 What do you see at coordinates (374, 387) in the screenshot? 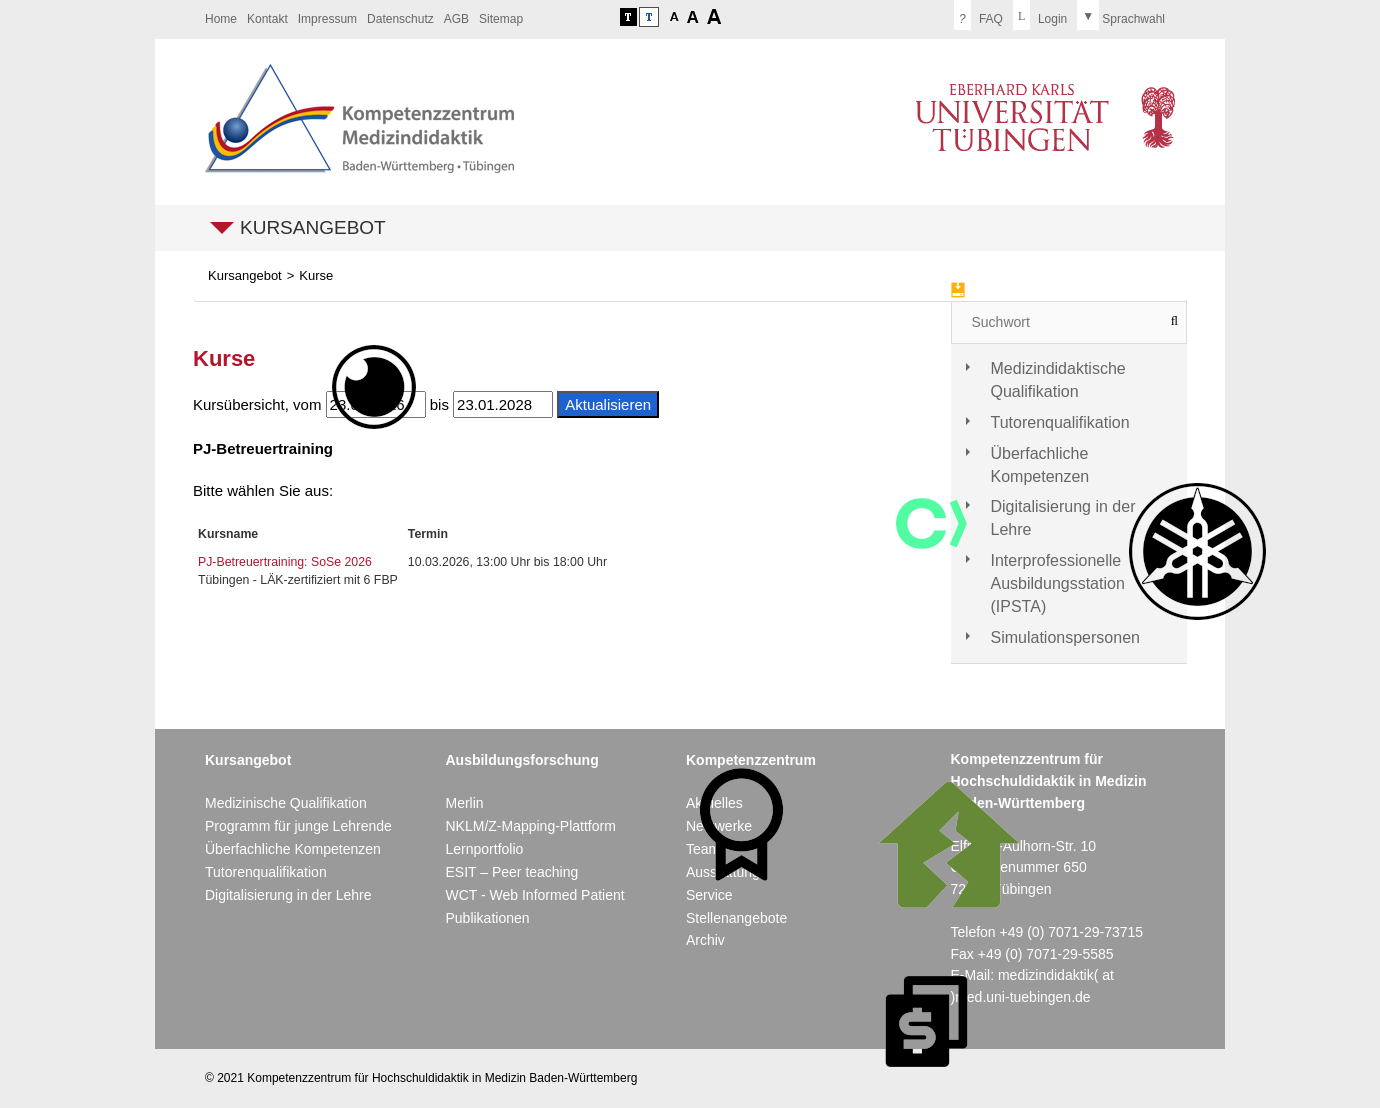
I see `open insomnia api client` at bounding box center [374, 387].